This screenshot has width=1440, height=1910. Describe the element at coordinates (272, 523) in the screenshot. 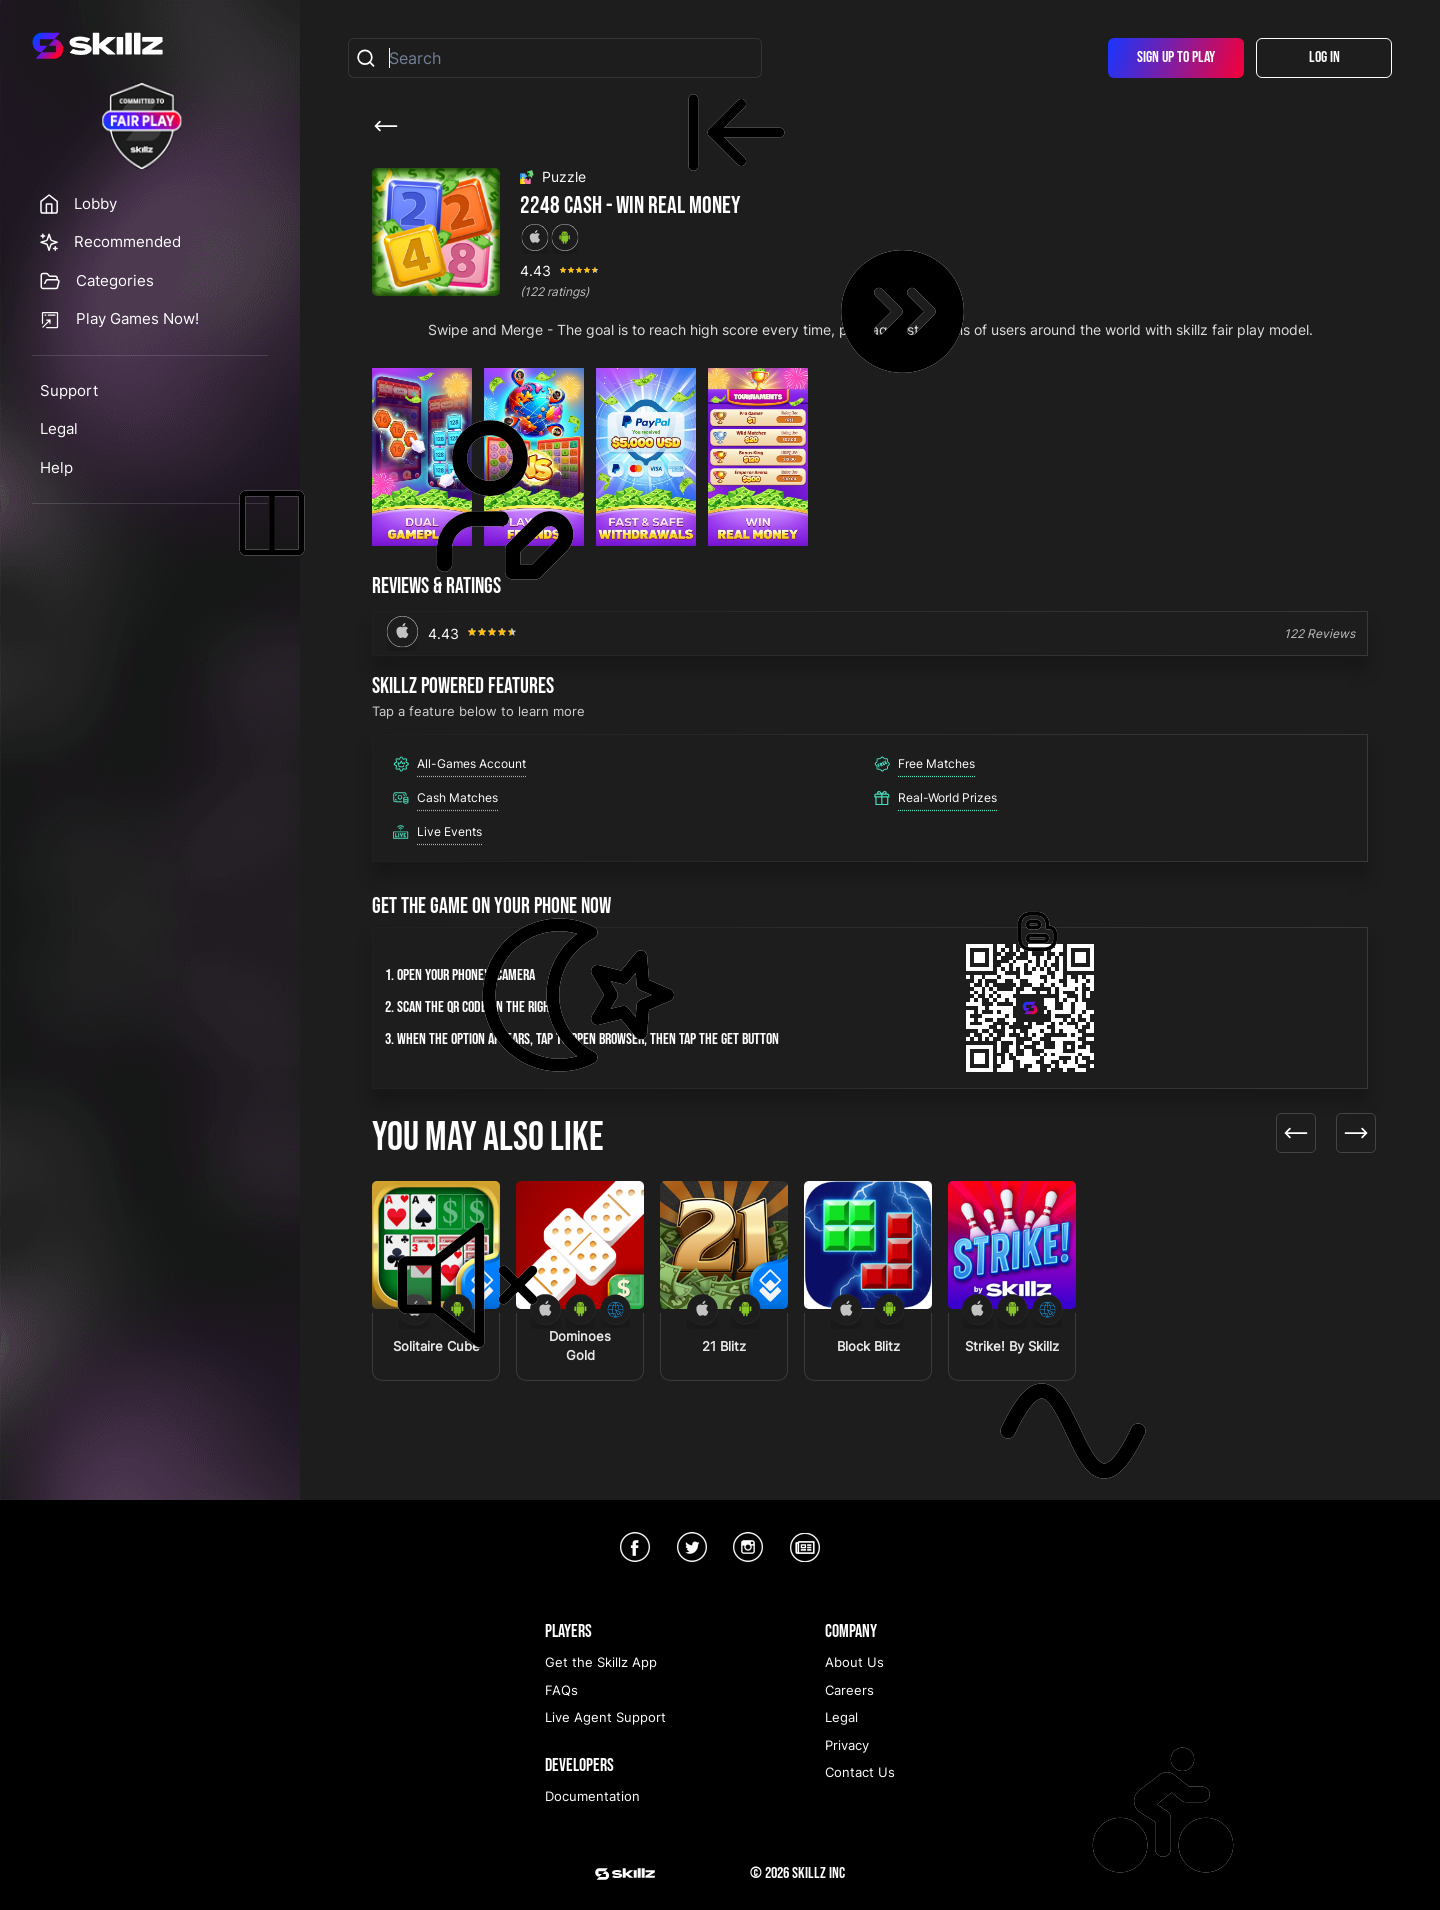

I see `split view horizontally` at that location.